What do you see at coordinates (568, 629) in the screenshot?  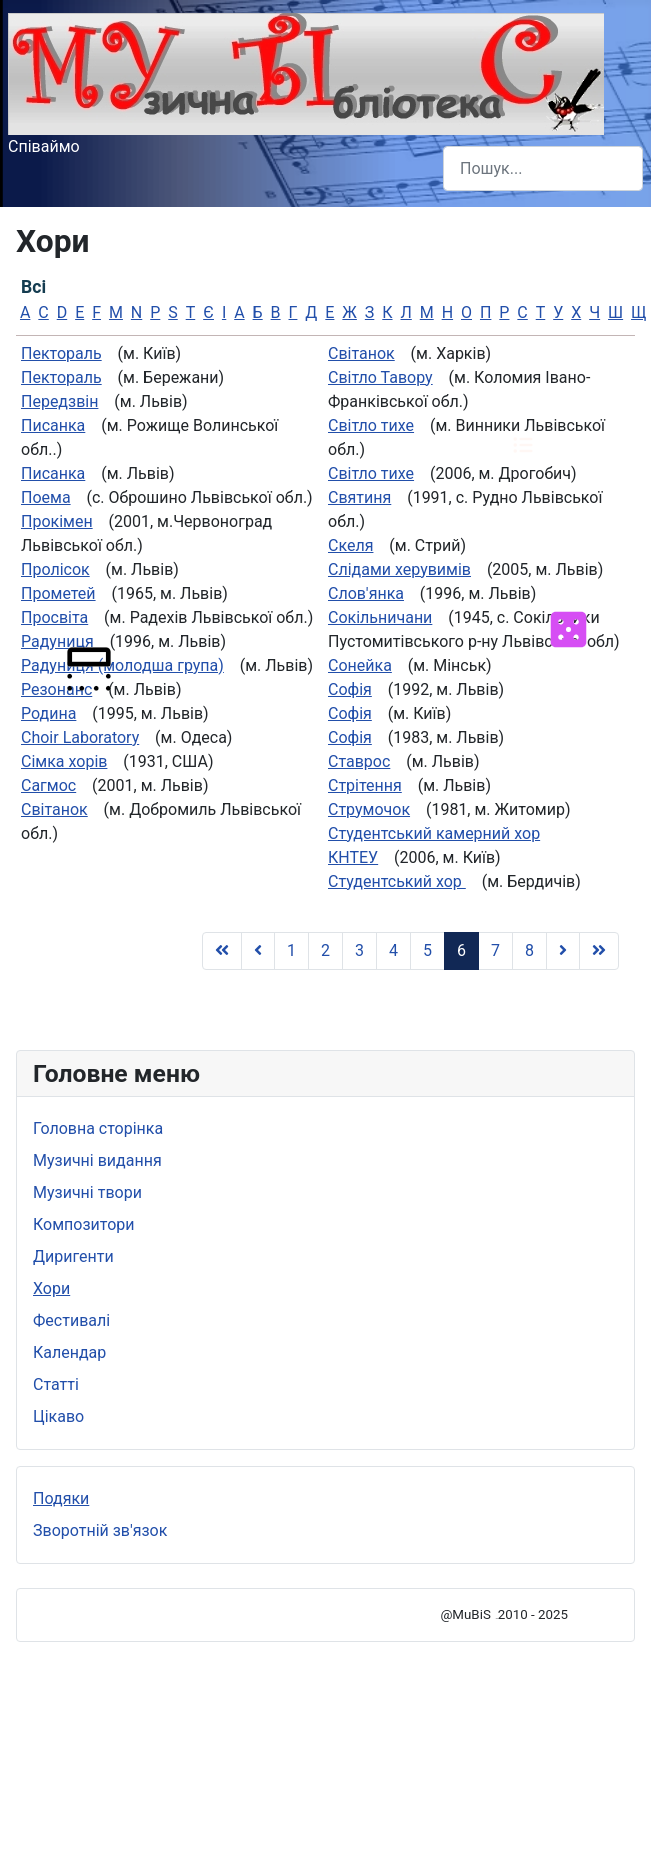 I see `indicates a random or chance-based action` at bounding box center [568, 629].